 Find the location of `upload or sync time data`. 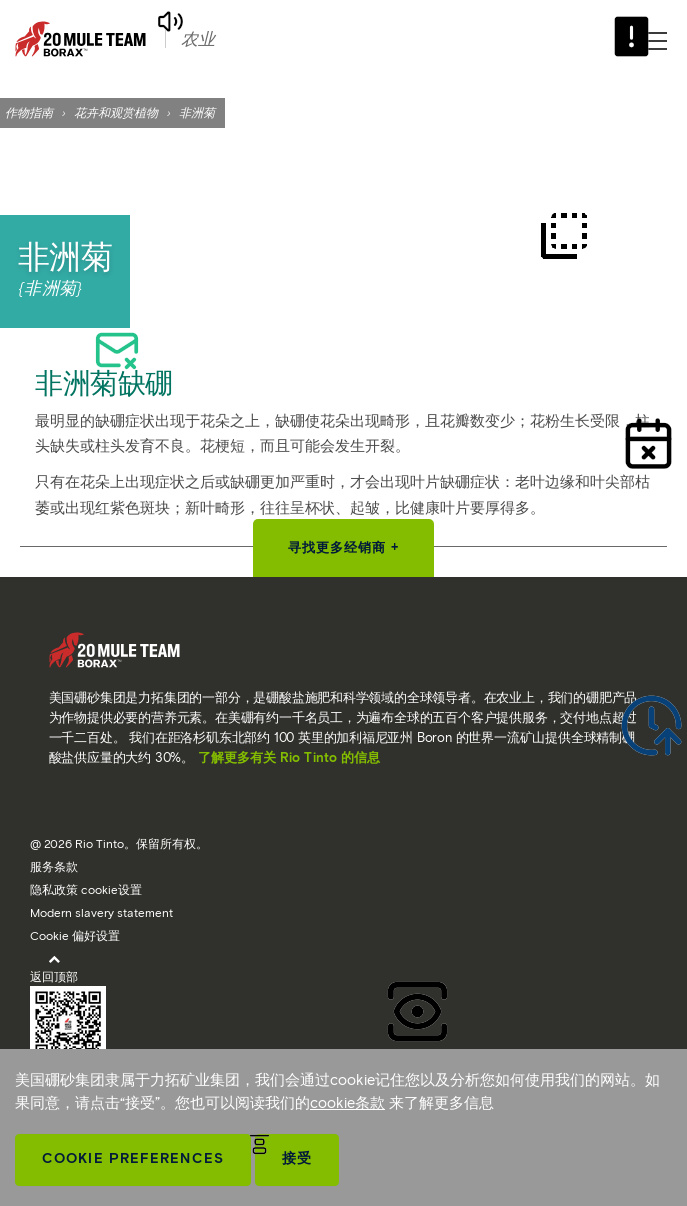

upload or sync time data is located at coordinates (651, 725).